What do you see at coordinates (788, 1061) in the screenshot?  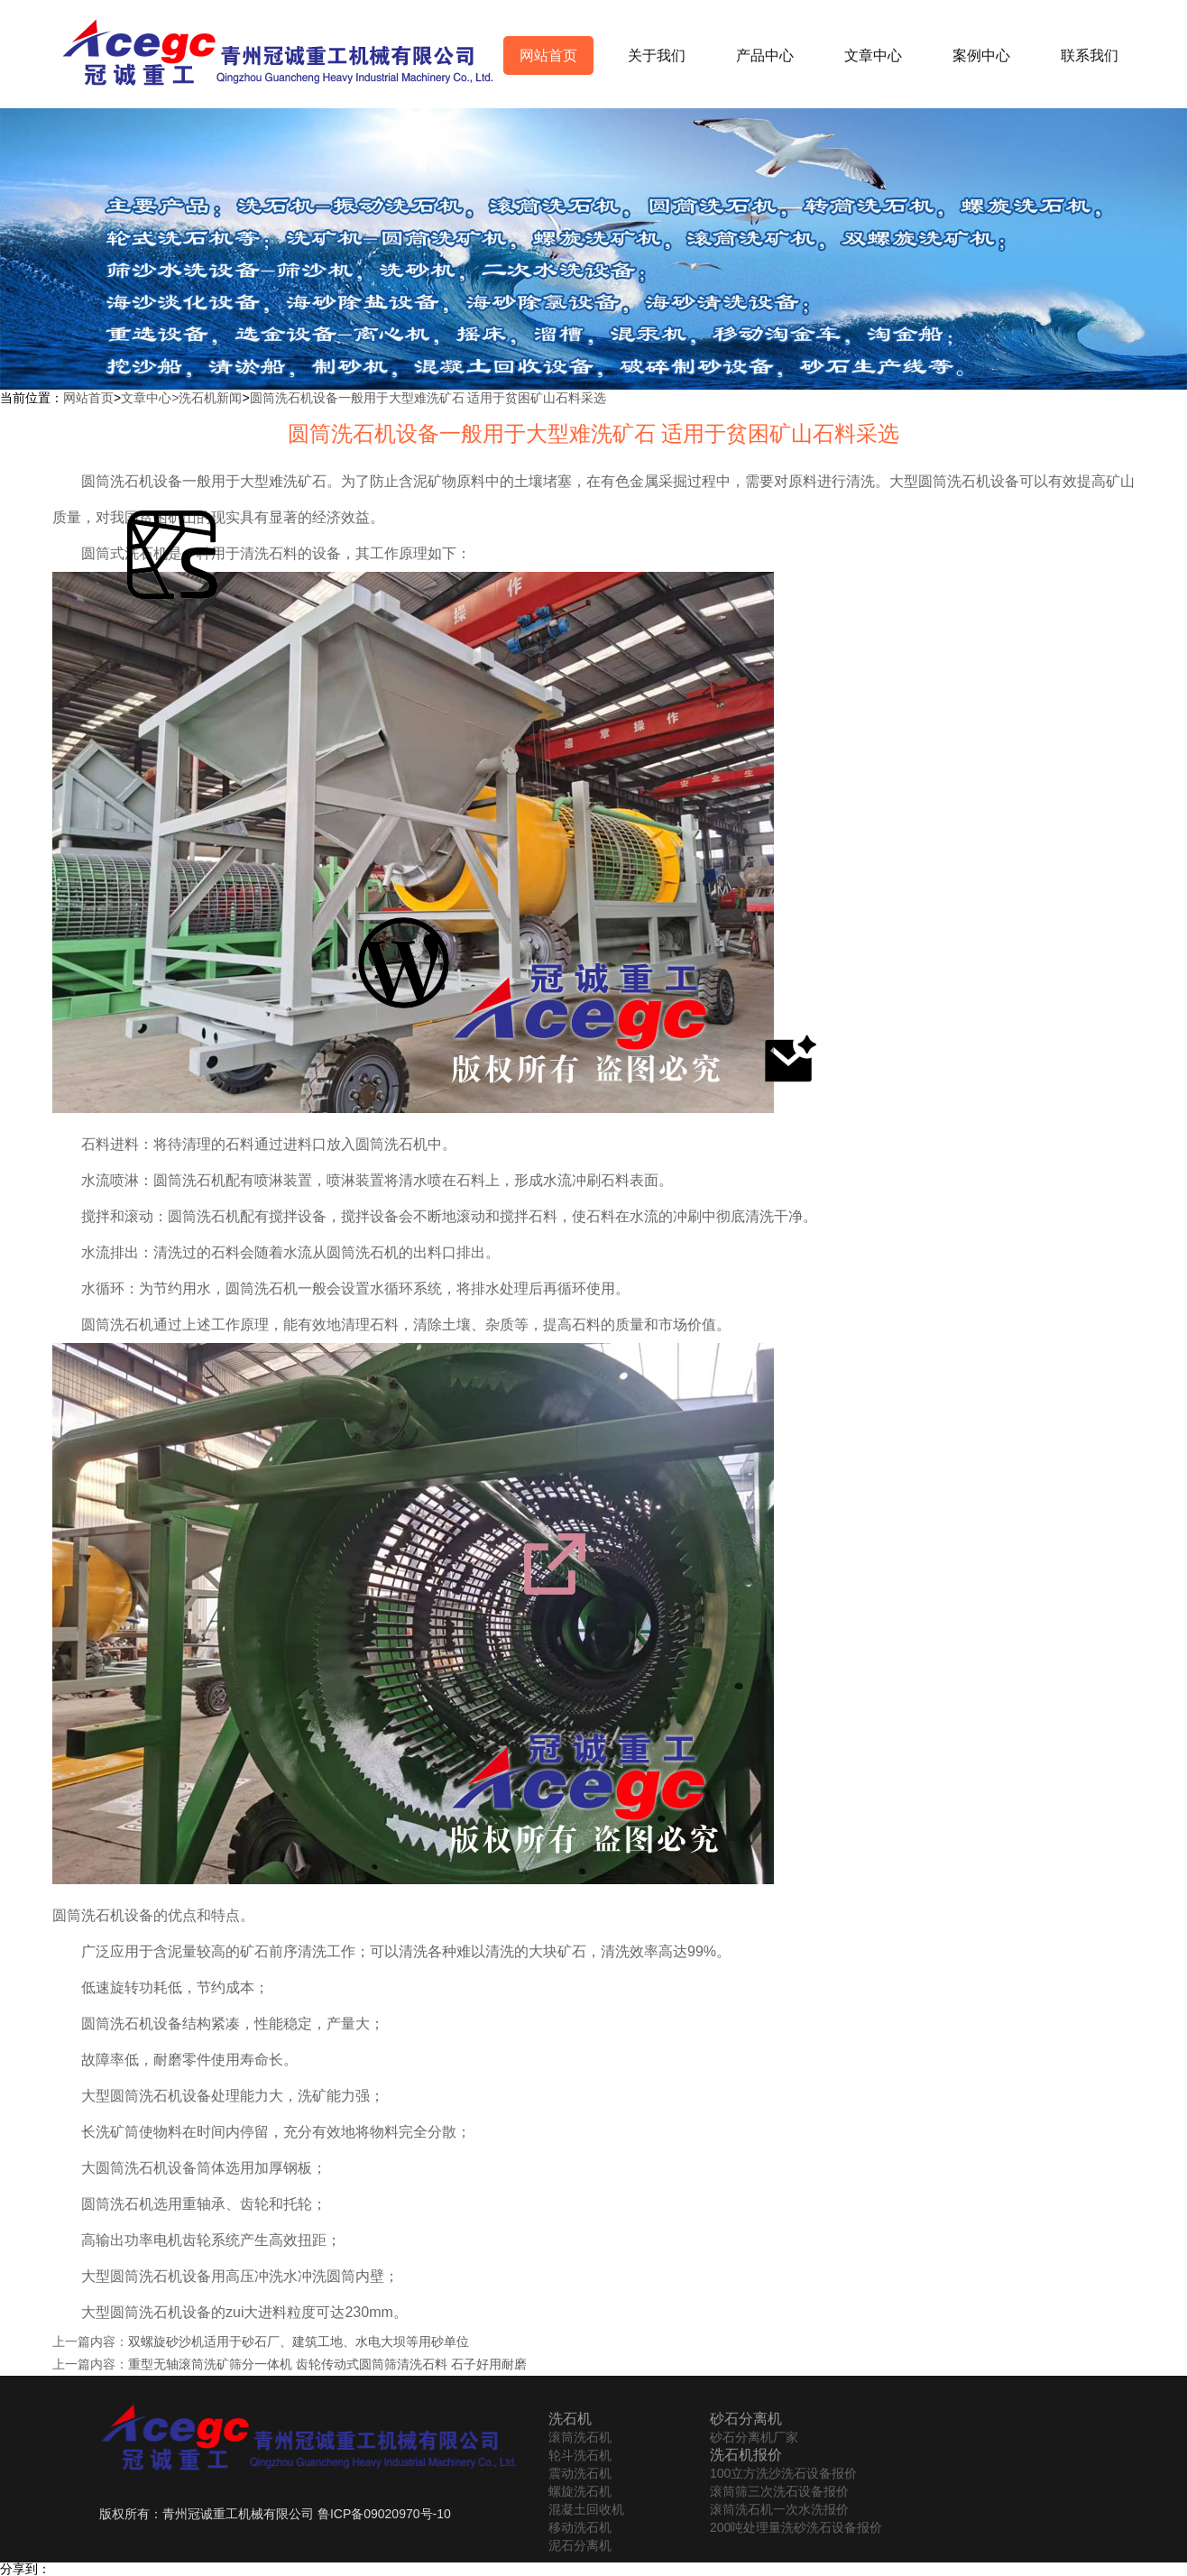 I see `access AI-powered email features` at bounding box center [788, 1061].